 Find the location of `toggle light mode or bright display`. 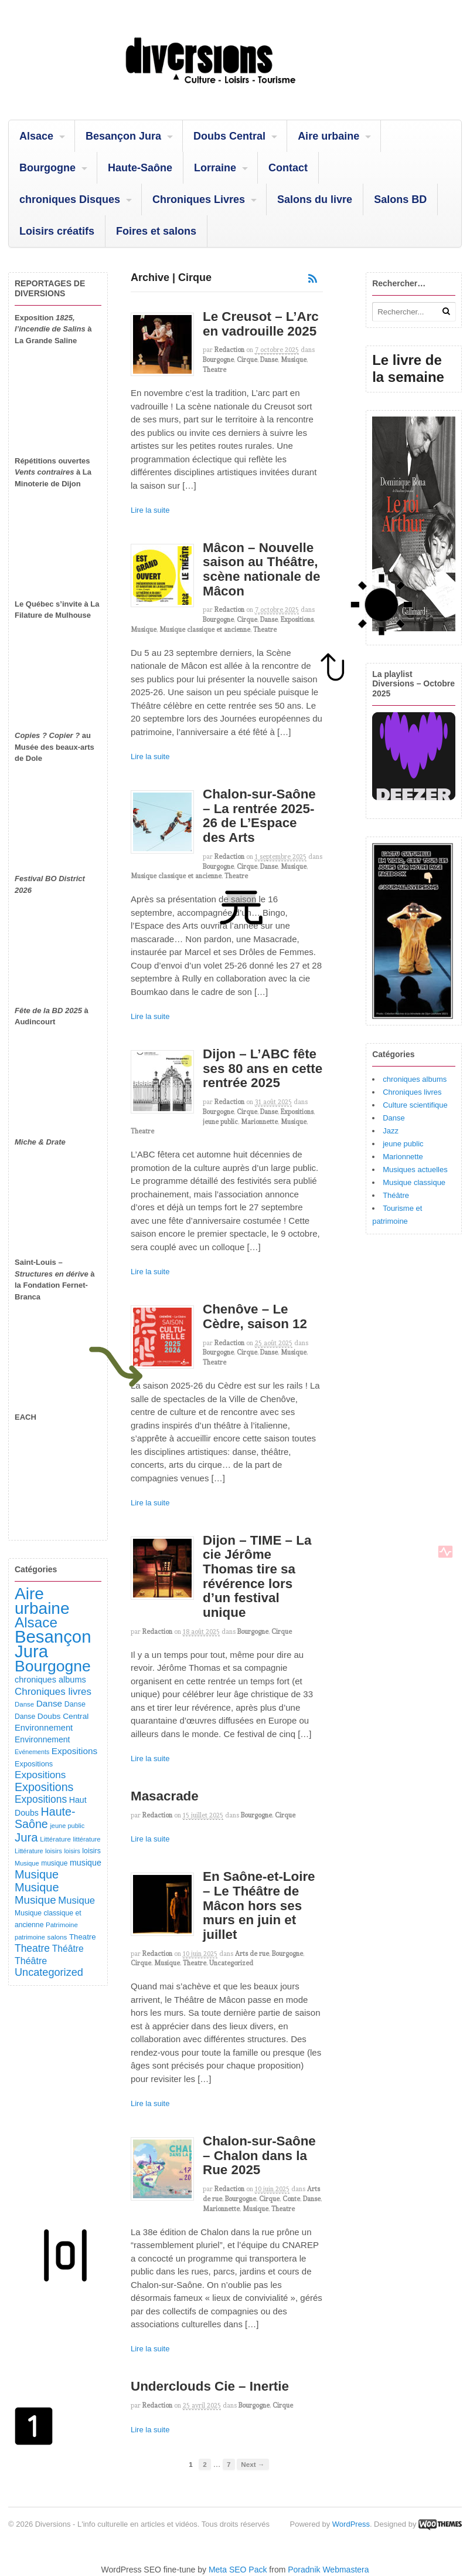

toggle light mode or bright display is located at coordinates (382, 606).